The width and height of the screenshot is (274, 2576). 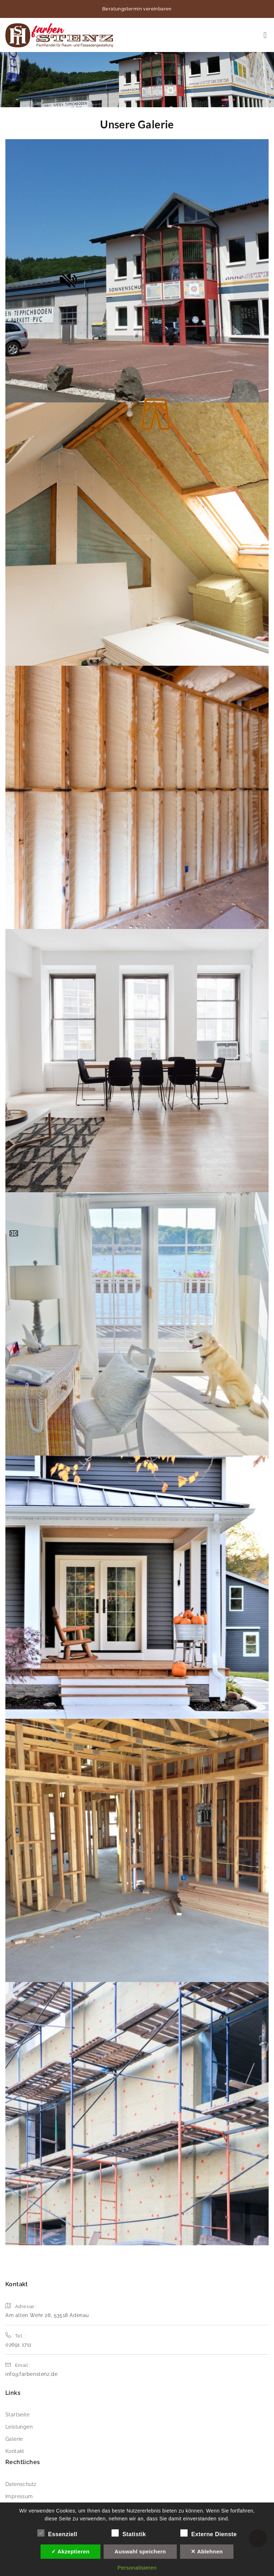 What do you see at coordinates (14, 1233) in the screenshot?
I see `view basketball court availability` at bounding box center [14, 1233].